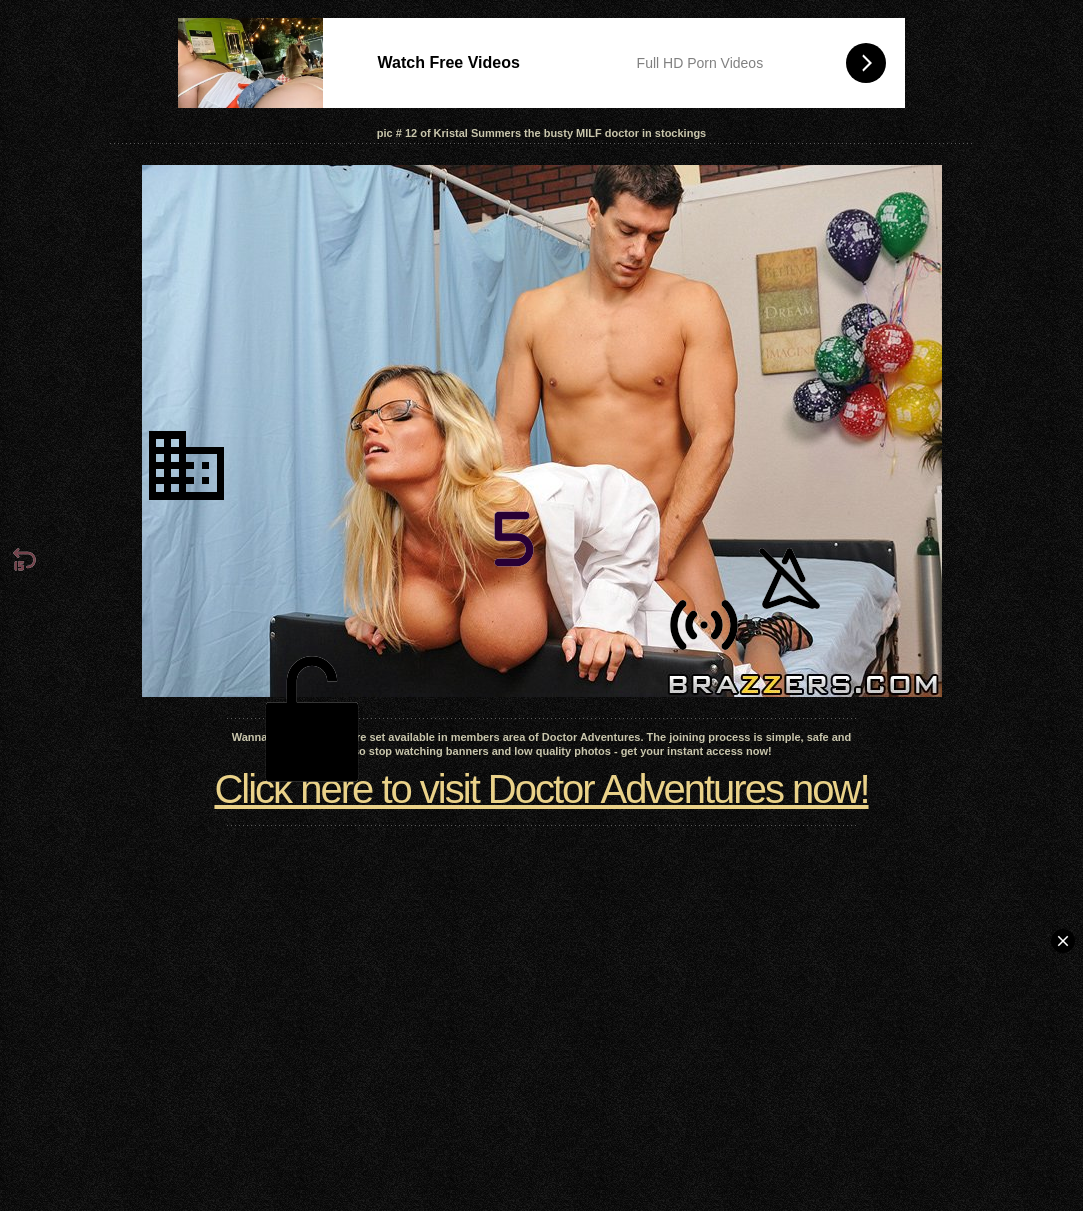 Image resolution: width=1083 pixels, height=1211 pixels. Describe the element at coordinates (704, 625) in the screenshot. I see `connect to a wireless access point` at that location.